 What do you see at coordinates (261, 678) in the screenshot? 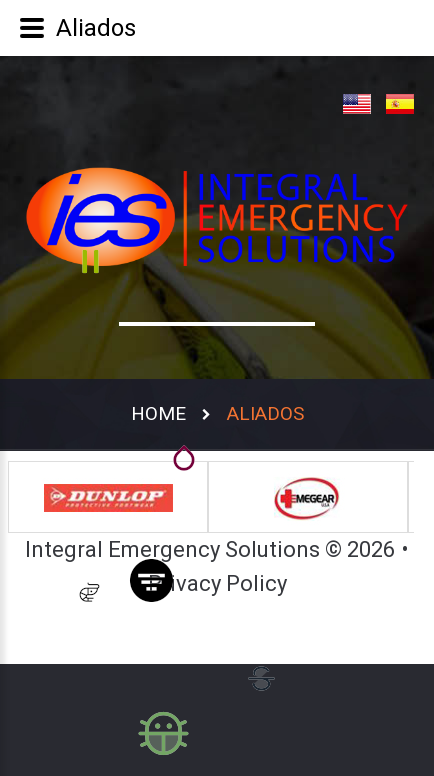
I see `apply strikethrough formatting to selected text` at bounding box center [261, 678].